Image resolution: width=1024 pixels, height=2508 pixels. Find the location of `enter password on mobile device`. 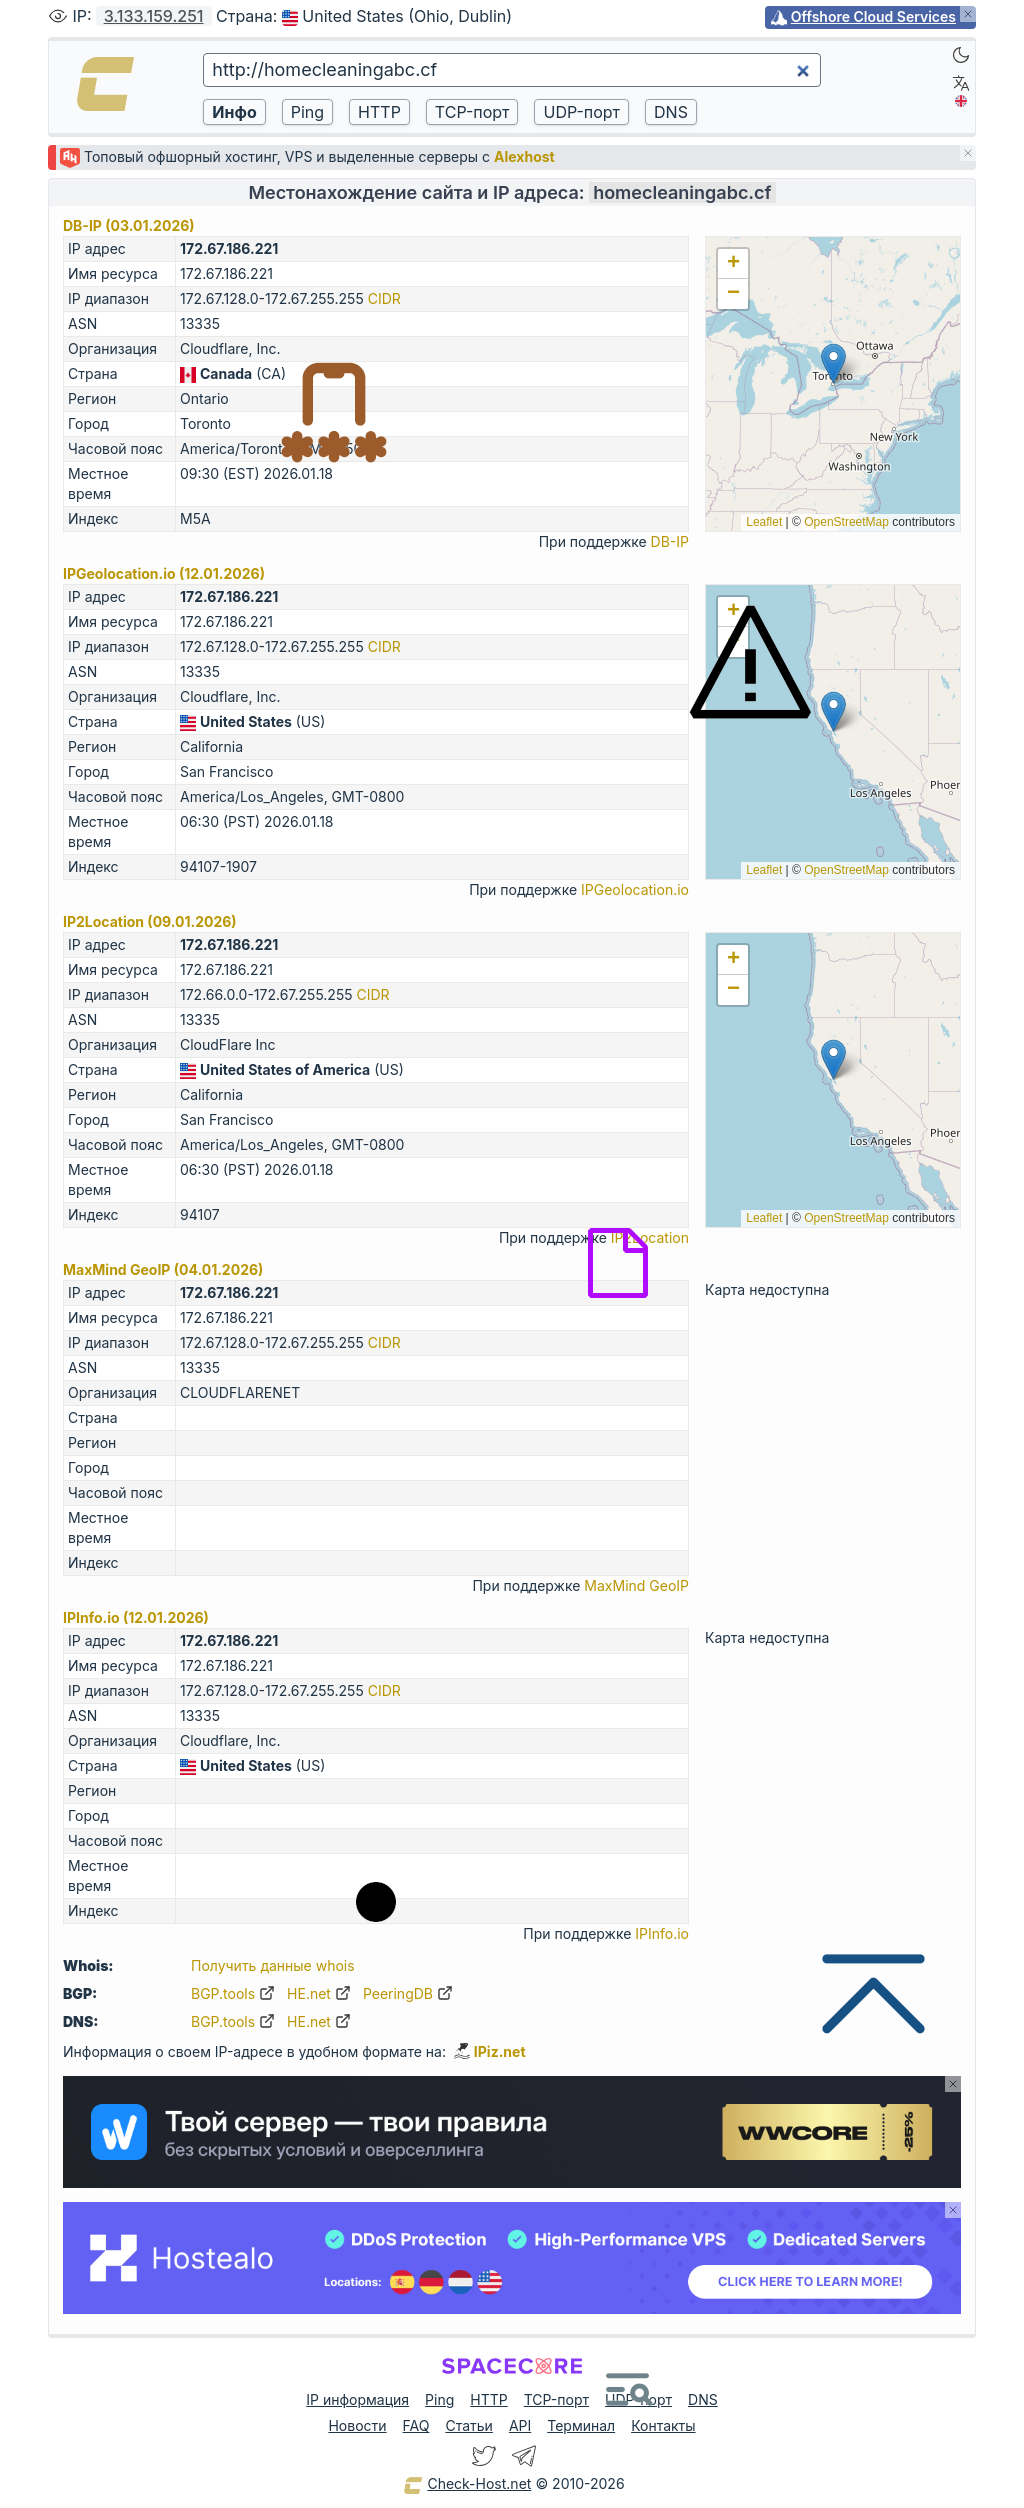

enter password on mobile device is located at coordinates (334, 410).